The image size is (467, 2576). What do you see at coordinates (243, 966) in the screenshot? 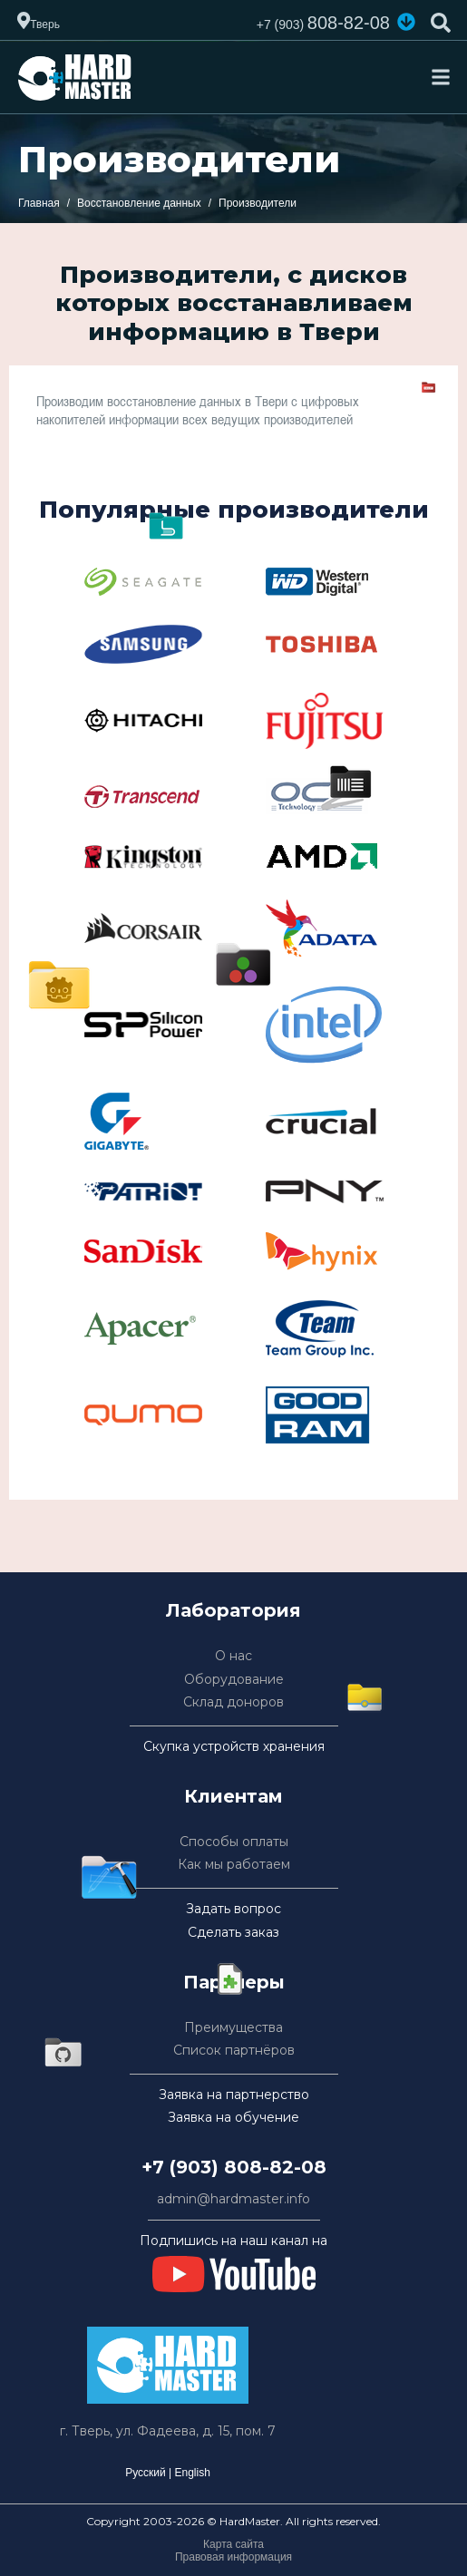
I see `open julia programming language project folder` at bounding box center [243, 966].